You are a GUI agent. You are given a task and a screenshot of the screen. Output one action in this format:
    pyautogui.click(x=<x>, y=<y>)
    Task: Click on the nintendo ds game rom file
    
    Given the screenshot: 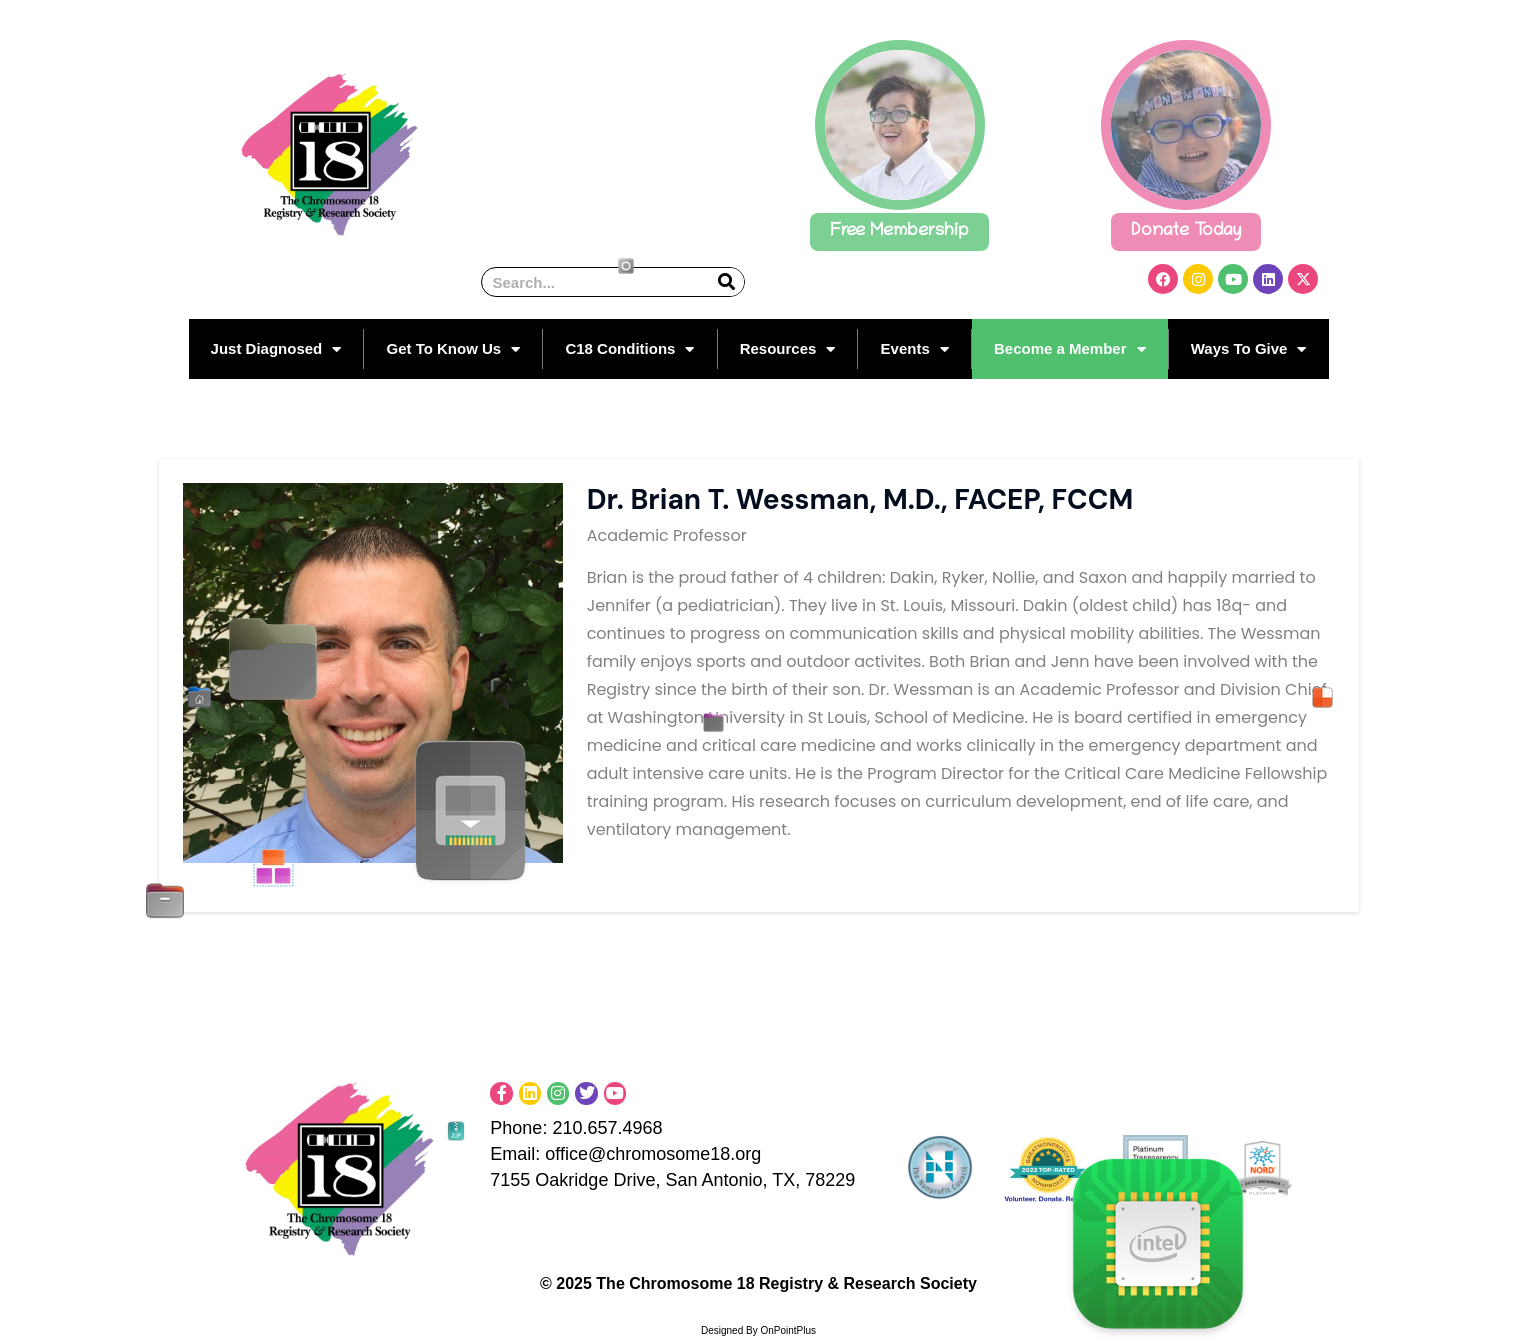 What is the action you would take?
    pyautogui.click(x=470, y=810)
    